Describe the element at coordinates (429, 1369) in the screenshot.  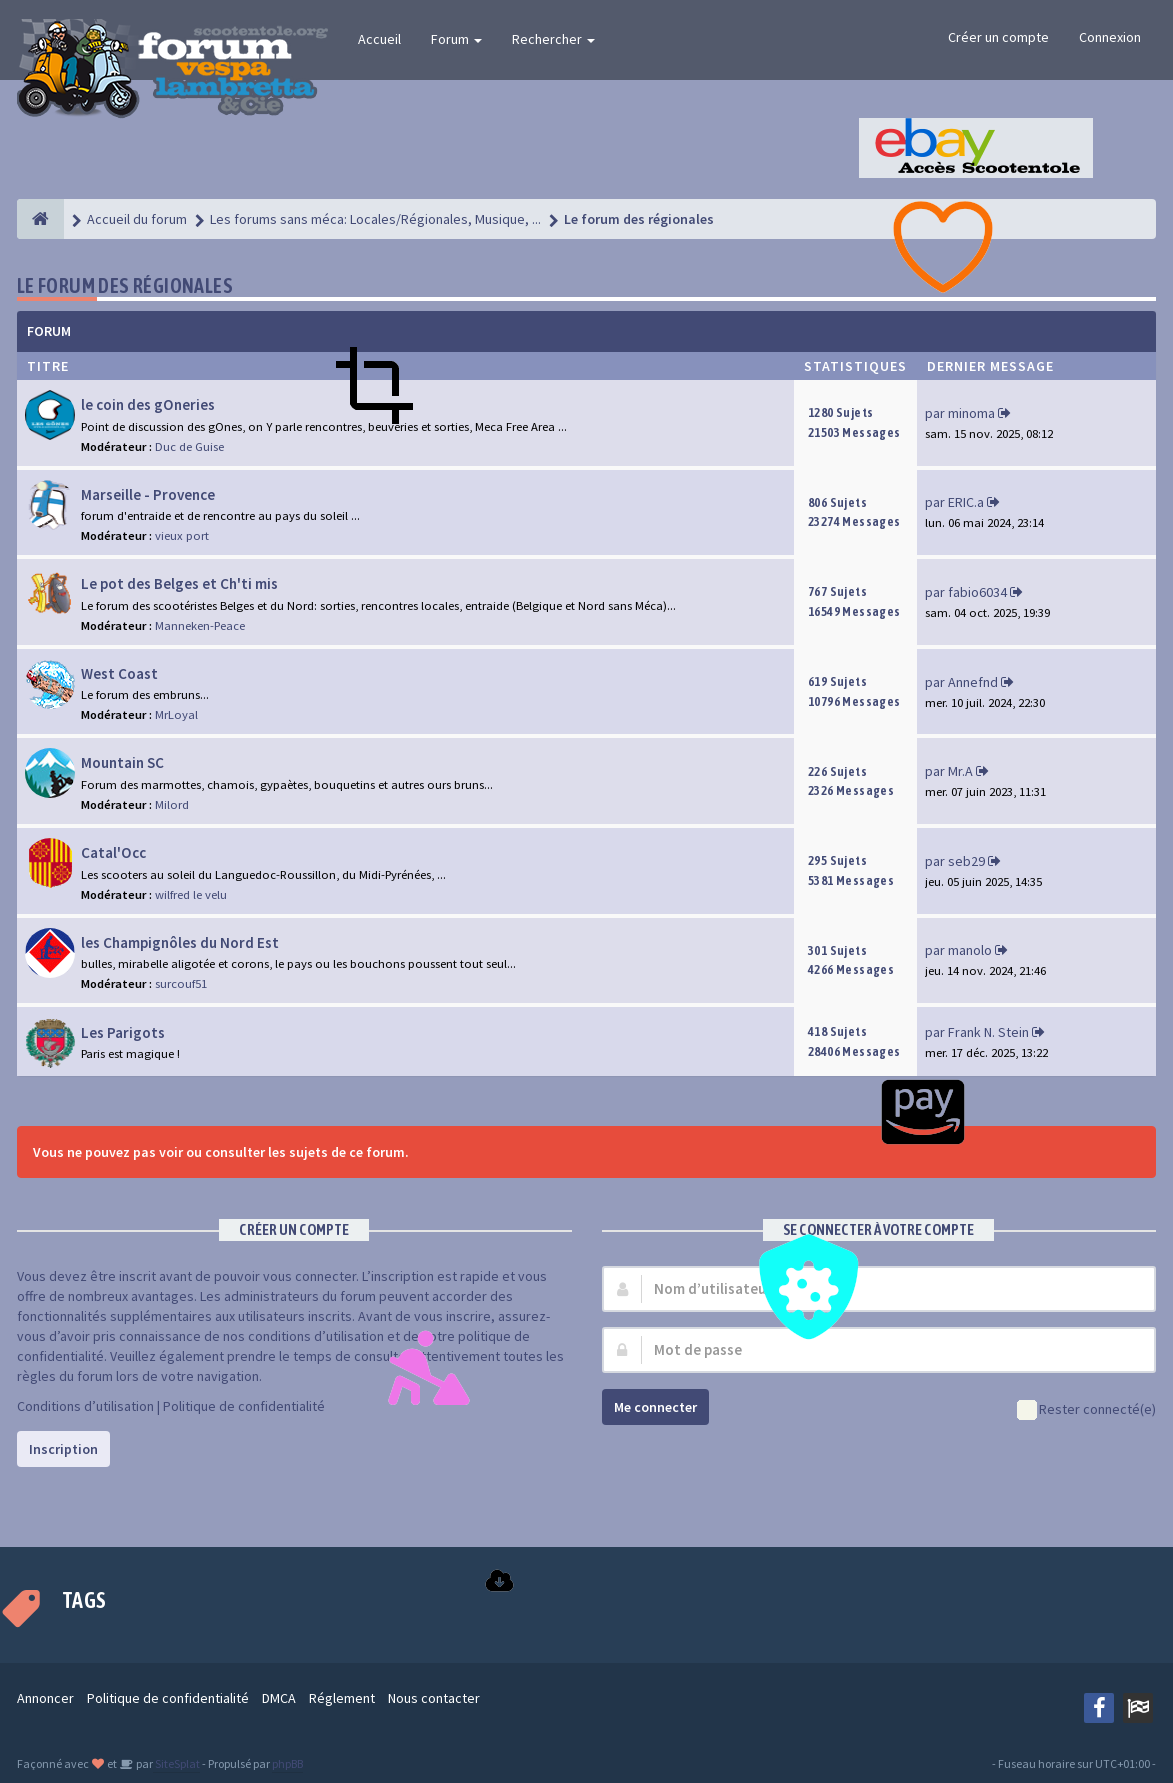
I see `indicates construction or work in progress` at that location.